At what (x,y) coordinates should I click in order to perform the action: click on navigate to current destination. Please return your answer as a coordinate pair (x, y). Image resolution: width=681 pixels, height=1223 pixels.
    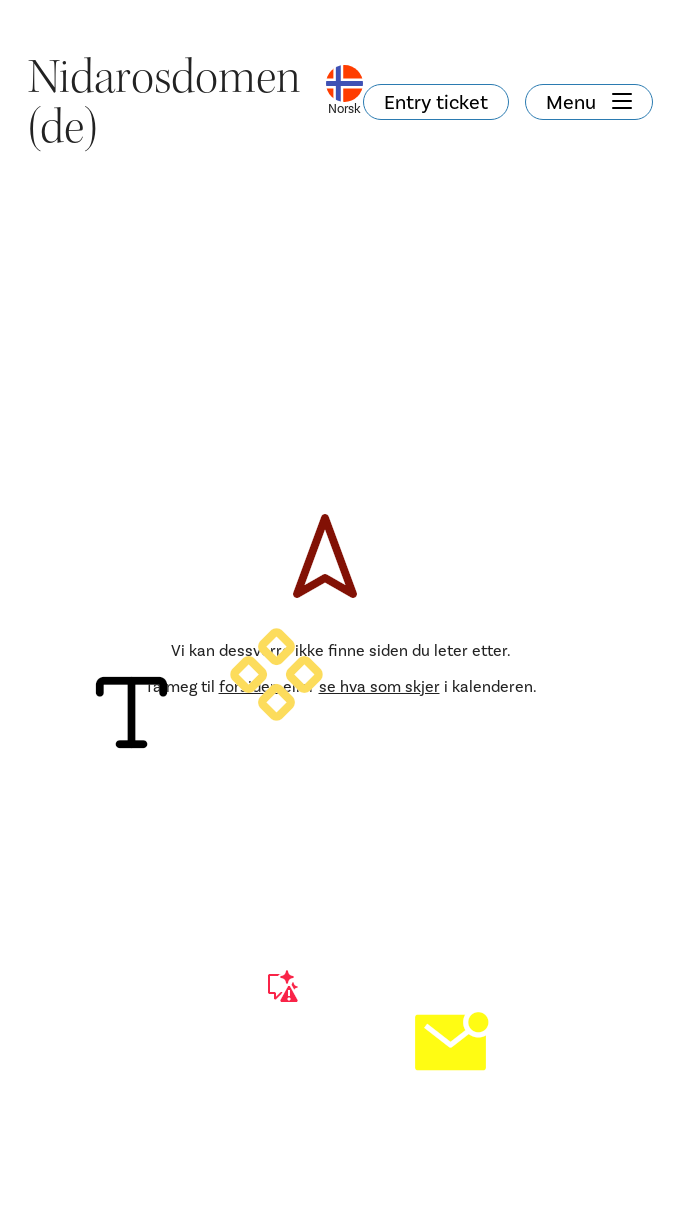
    Looking at the image, I should click on (325, 558).